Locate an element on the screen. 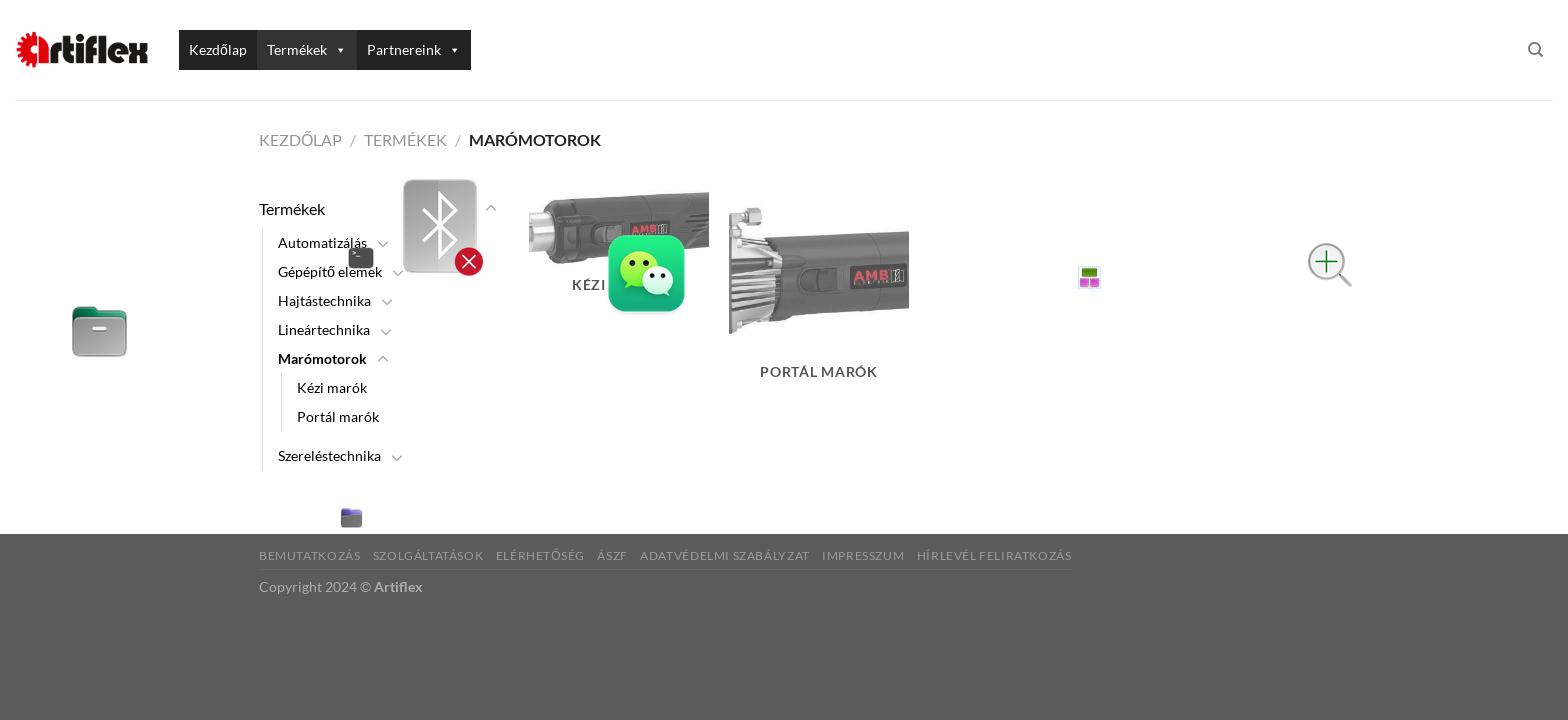 The width and height of the screenshot is (1568, 720). zoom in to view content closer is located at coordinates (1329, 264).